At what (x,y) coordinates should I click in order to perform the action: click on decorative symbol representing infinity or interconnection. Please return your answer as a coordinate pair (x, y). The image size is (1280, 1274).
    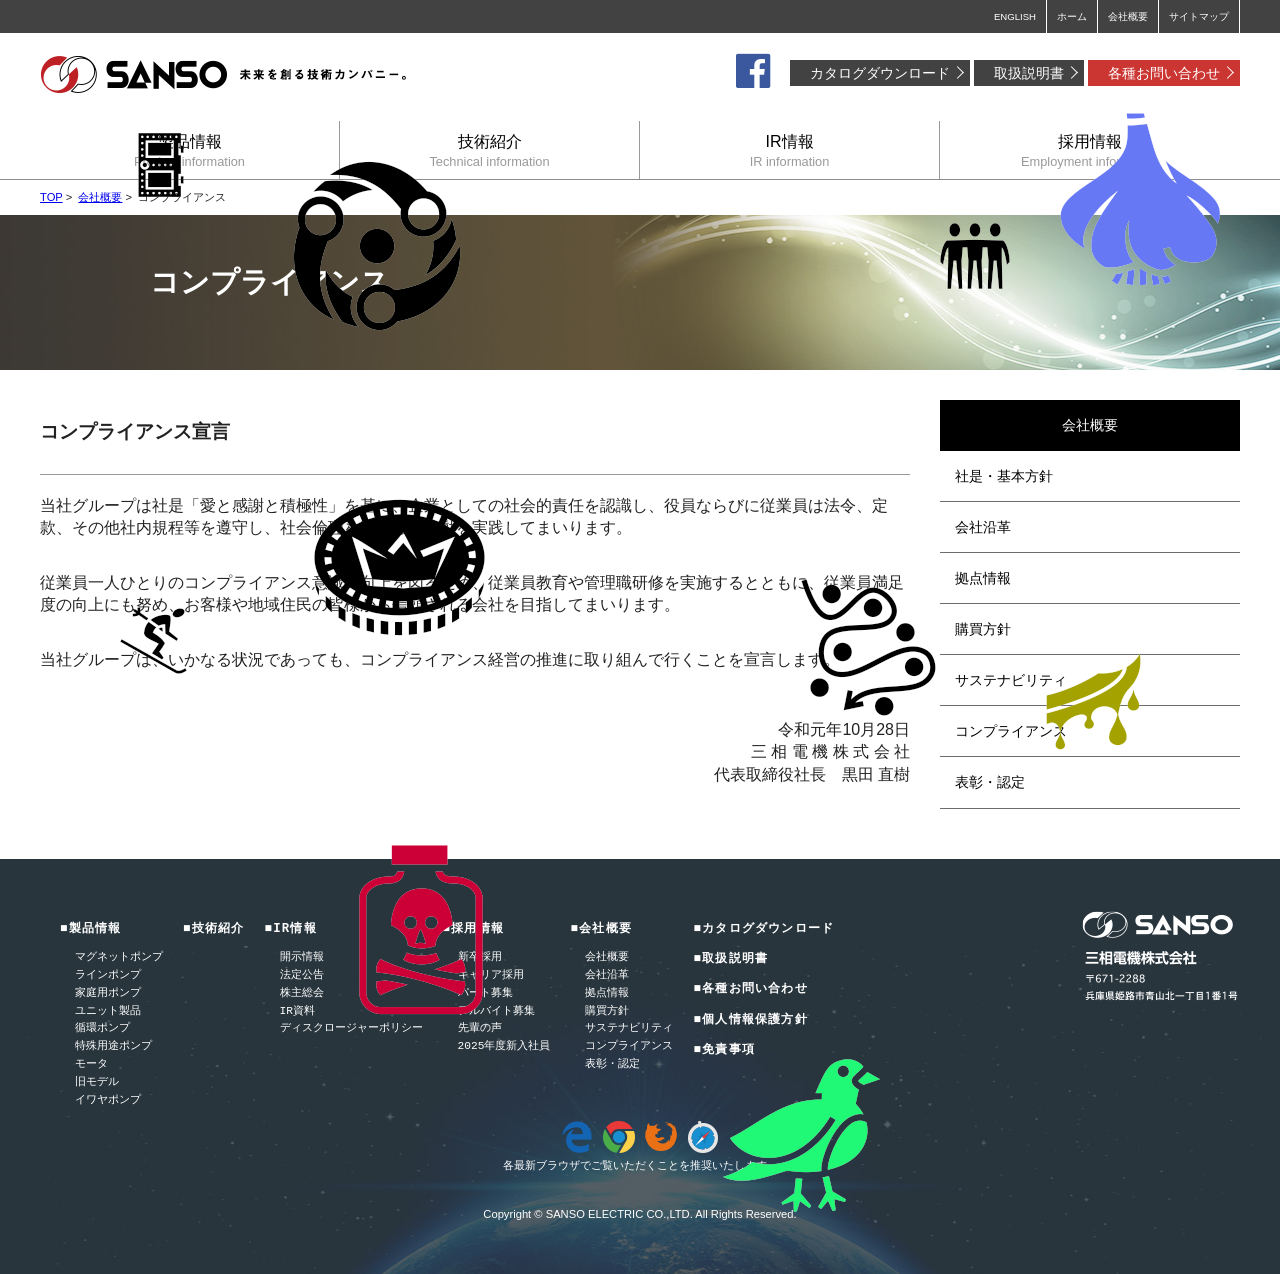
    Looking at the image, I should click on (376, 246).